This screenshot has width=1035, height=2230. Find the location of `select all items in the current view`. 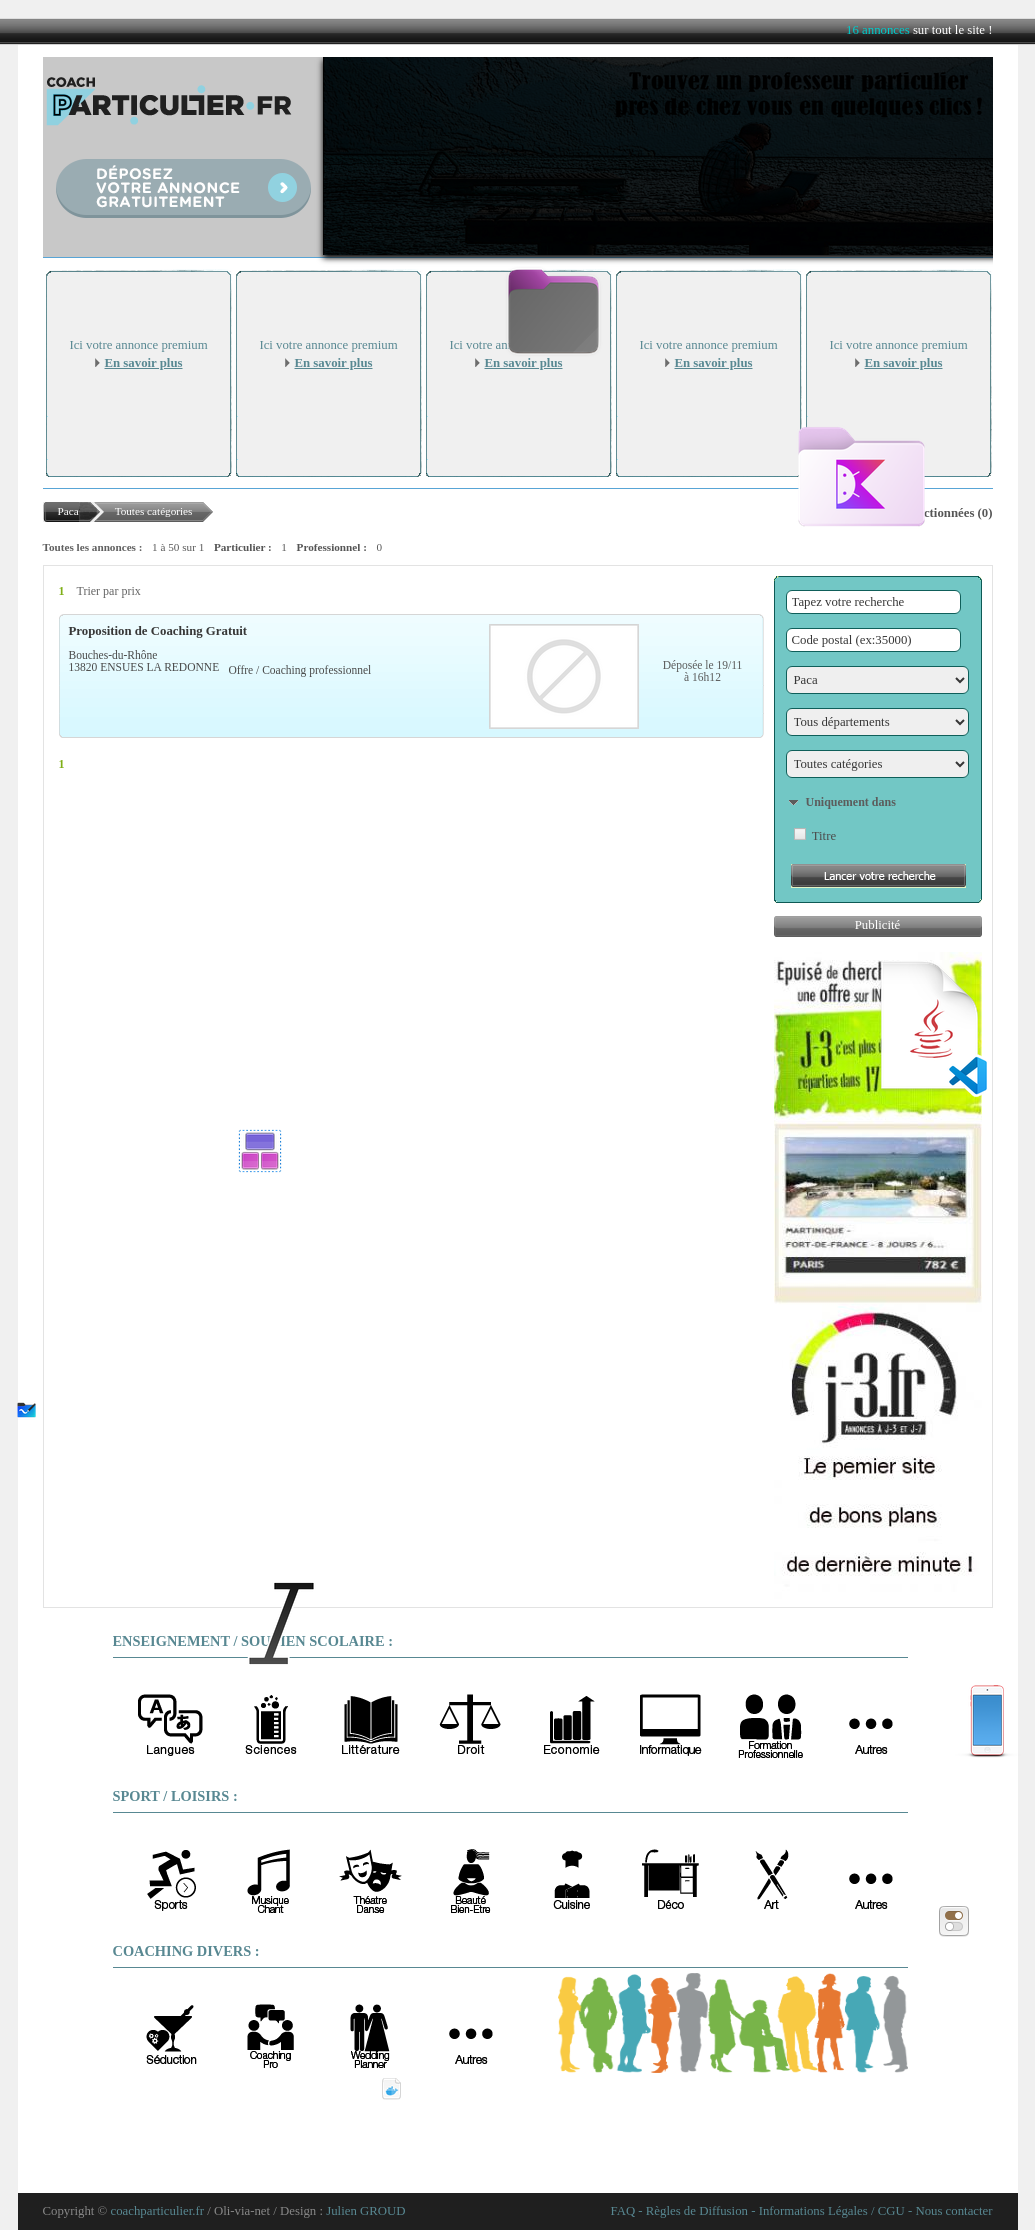

select all items in the current view is located at coordinates (260, 1151).